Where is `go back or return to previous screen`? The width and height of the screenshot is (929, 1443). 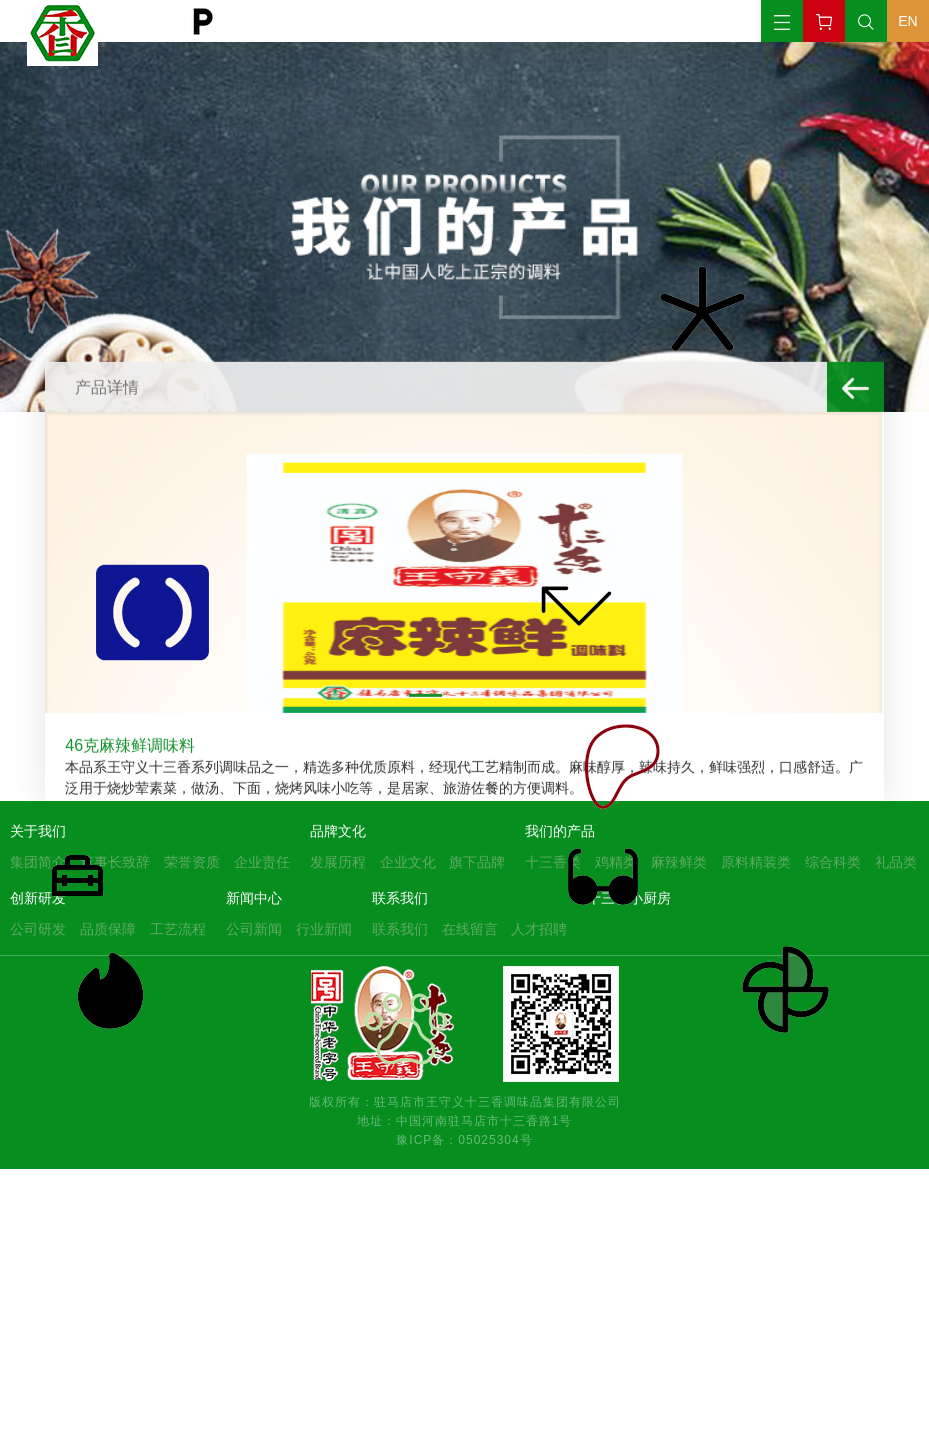
go back or return to previous screen is located at coordinates (576, 603).